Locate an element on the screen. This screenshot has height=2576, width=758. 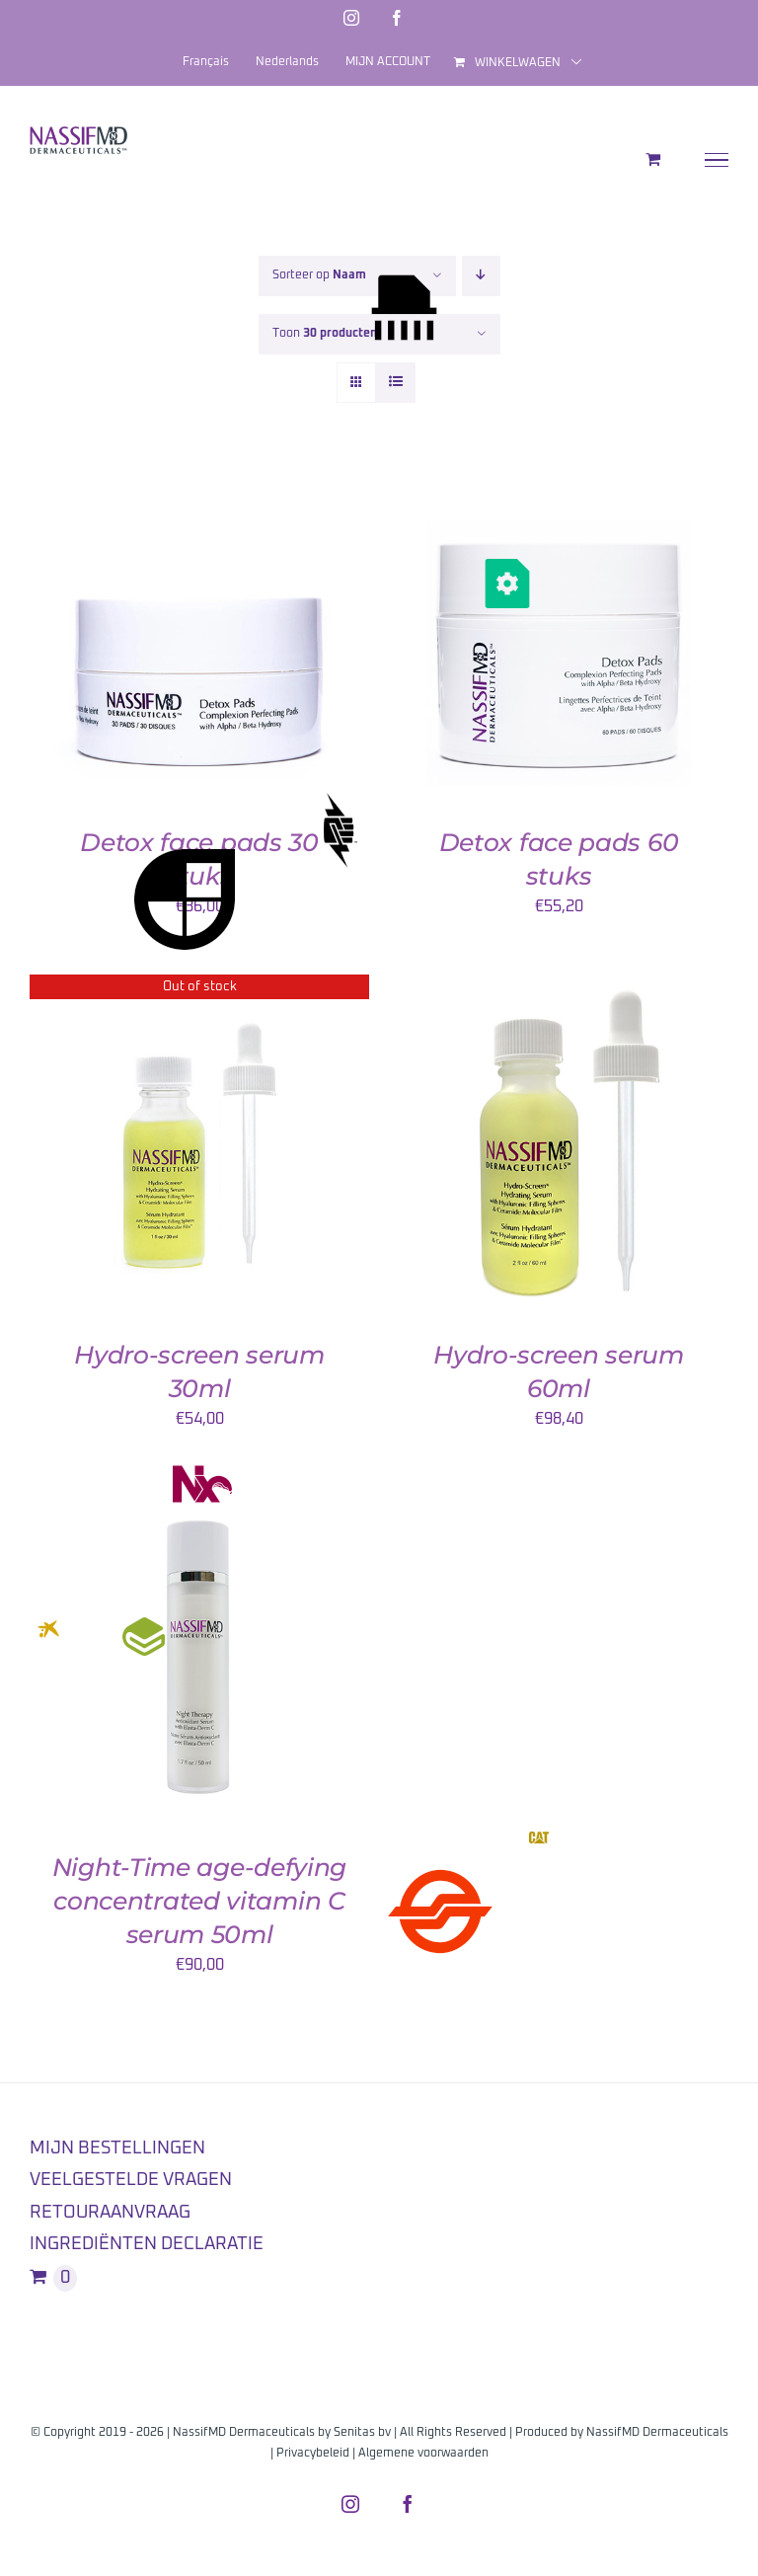
permanently delete or shred a document is located at coordinates (404, 307).